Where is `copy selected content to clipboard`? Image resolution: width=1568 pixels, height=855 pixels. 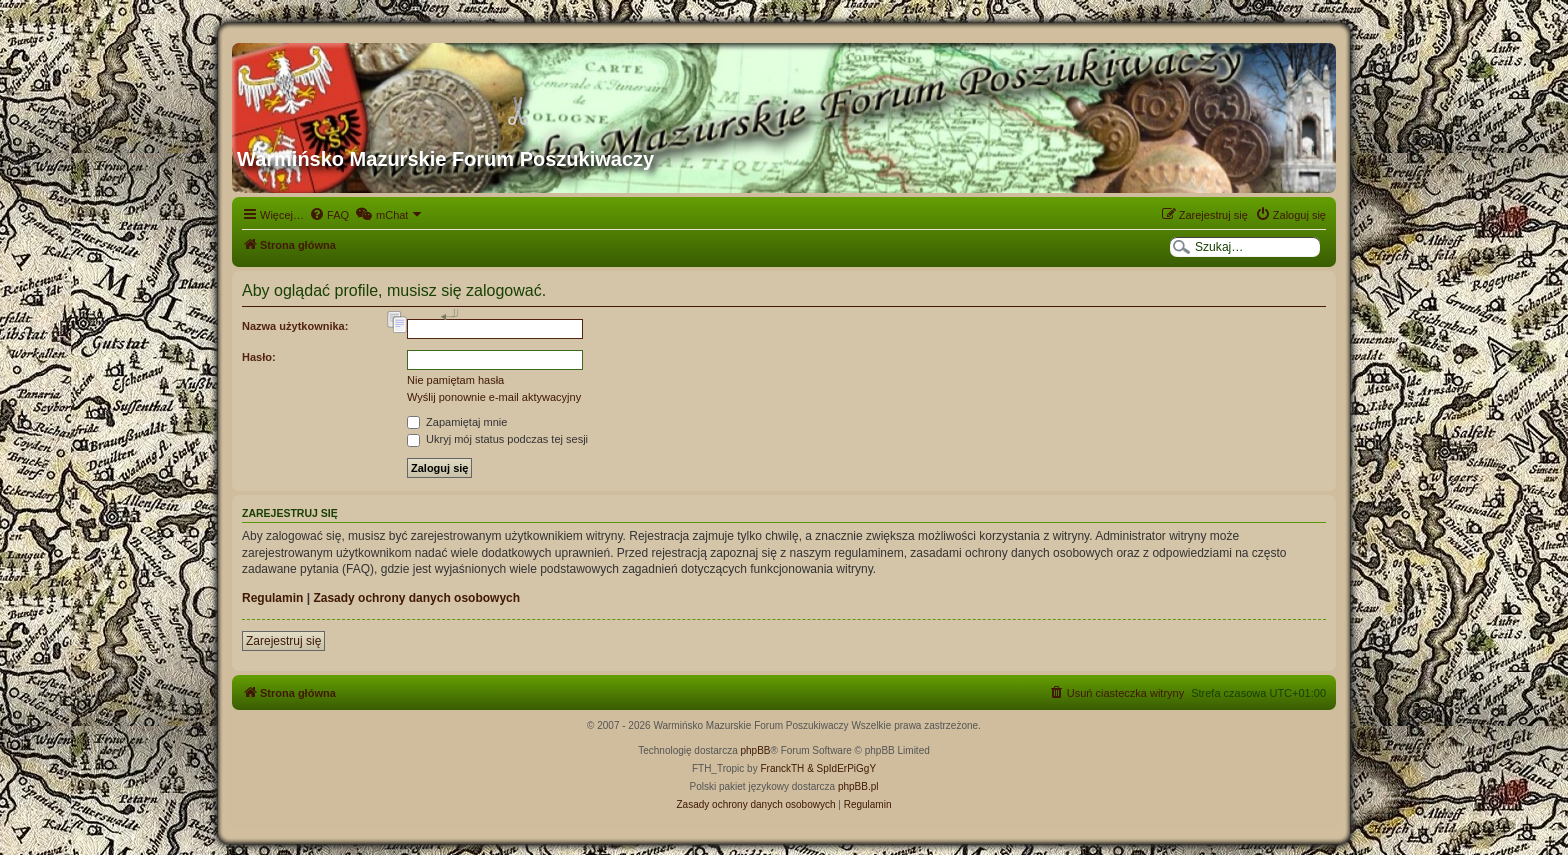
copy selected content to clipboard is located at coordinates (397, 322).